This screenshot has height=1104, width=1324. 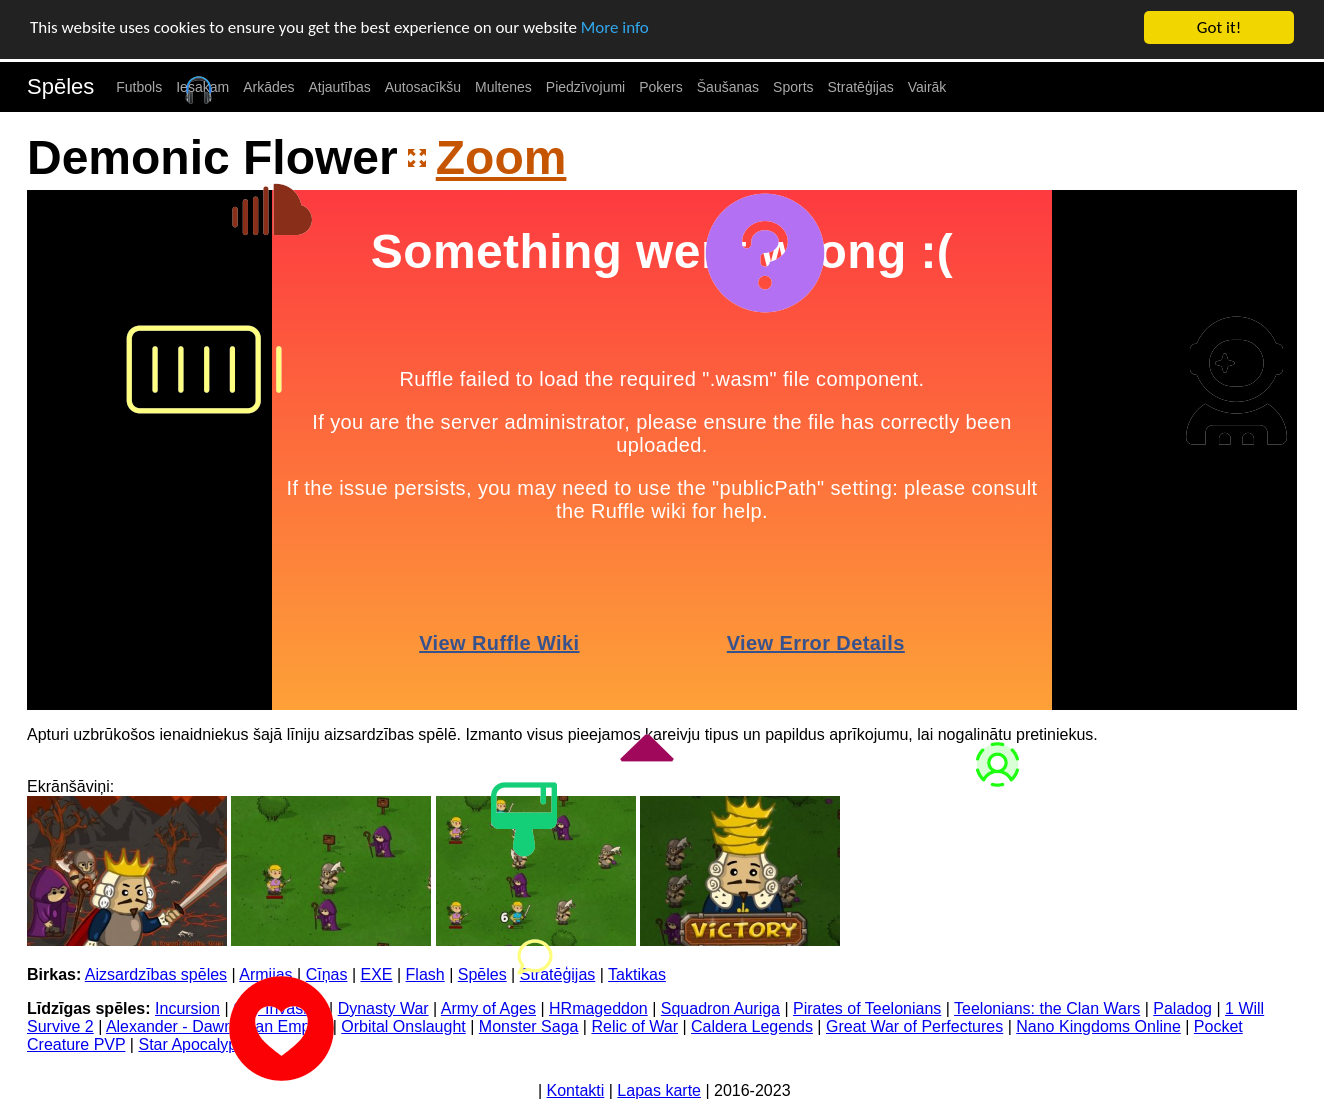 I want to click on add to favorites, so click(x=281, y=1028).